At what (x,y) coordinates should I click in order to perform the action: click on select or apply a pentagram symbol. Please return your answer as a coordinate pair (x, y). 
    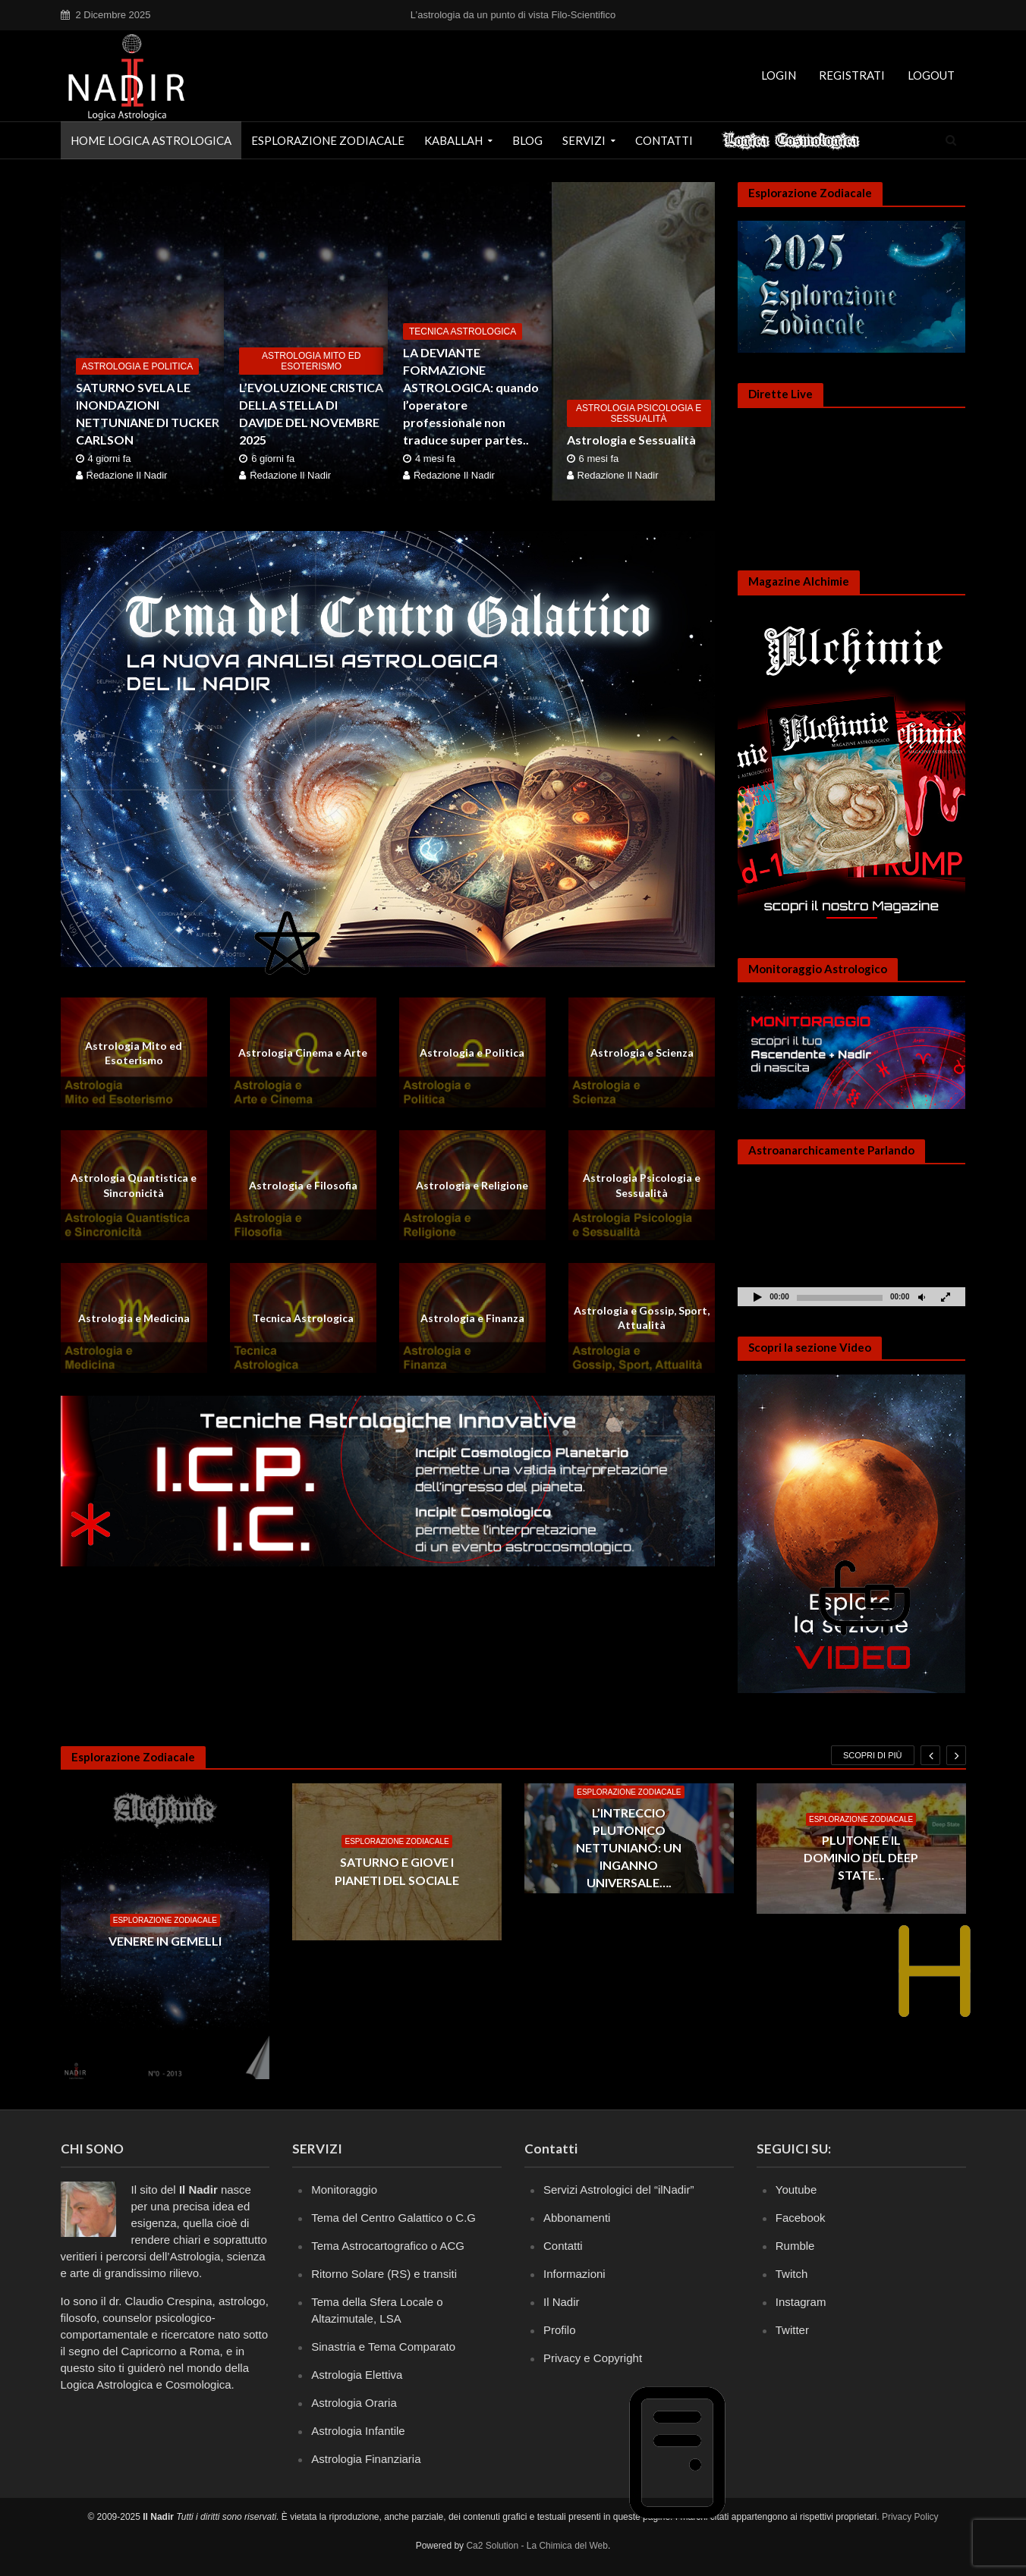
    Looking at the image, I should click on (287, 946).